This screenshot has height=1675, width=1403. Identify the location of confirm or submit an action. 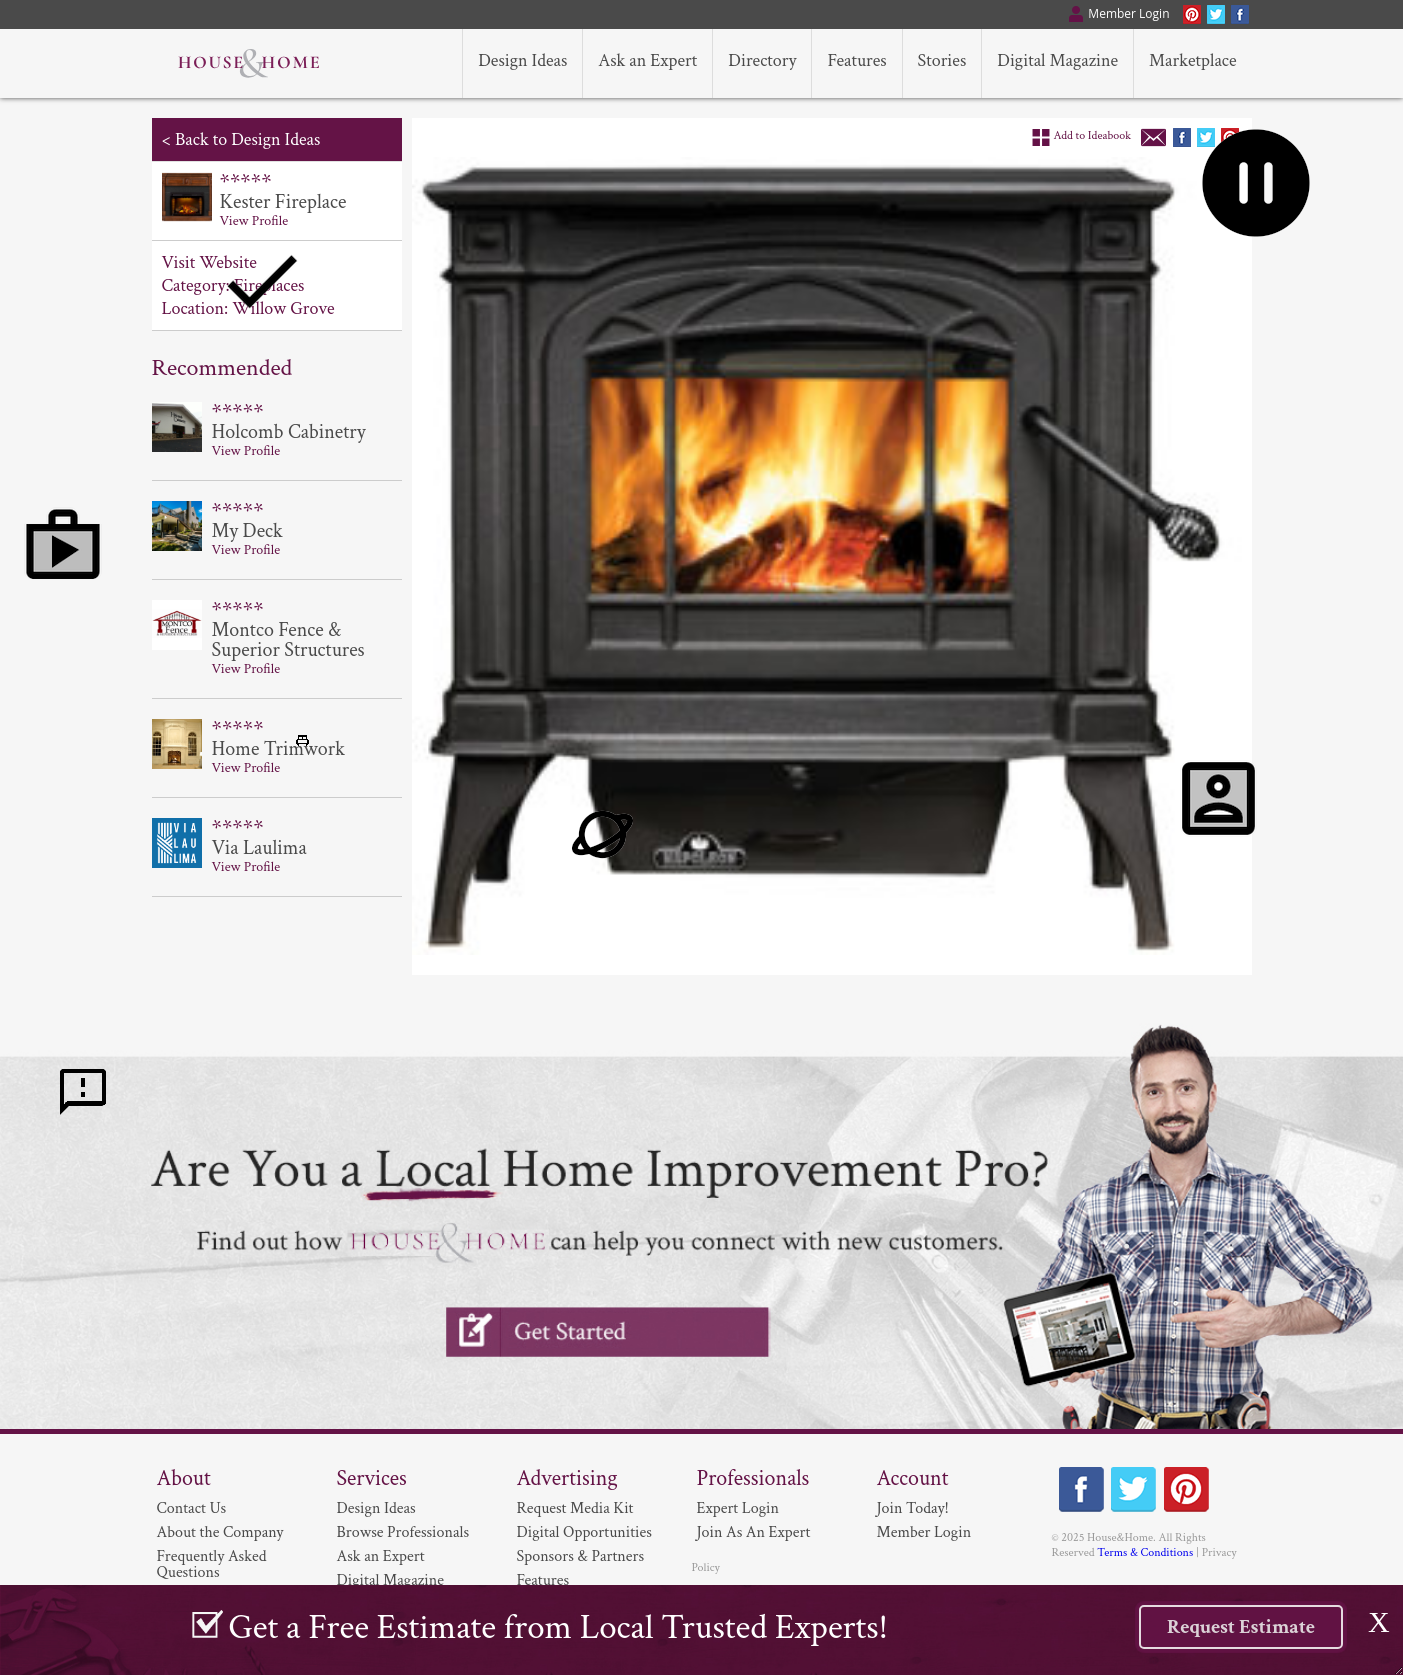
(261, 280).